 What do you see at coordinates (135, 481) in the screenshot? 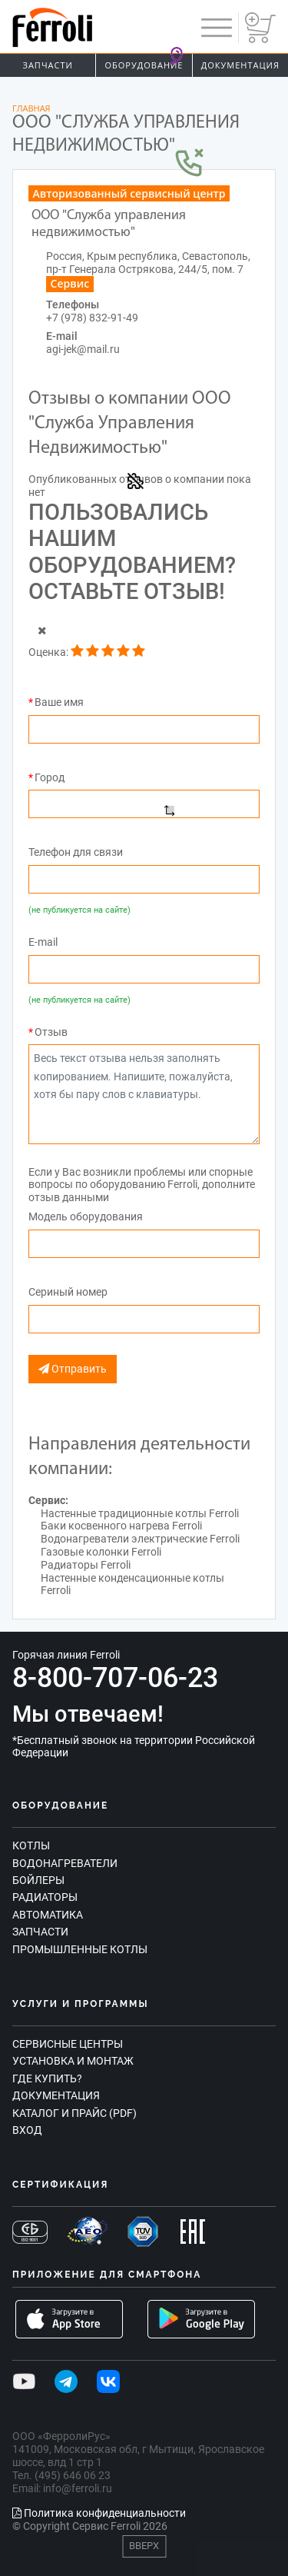
I see `disable or remove an extension or plugin` at bounding box center [135, 481].